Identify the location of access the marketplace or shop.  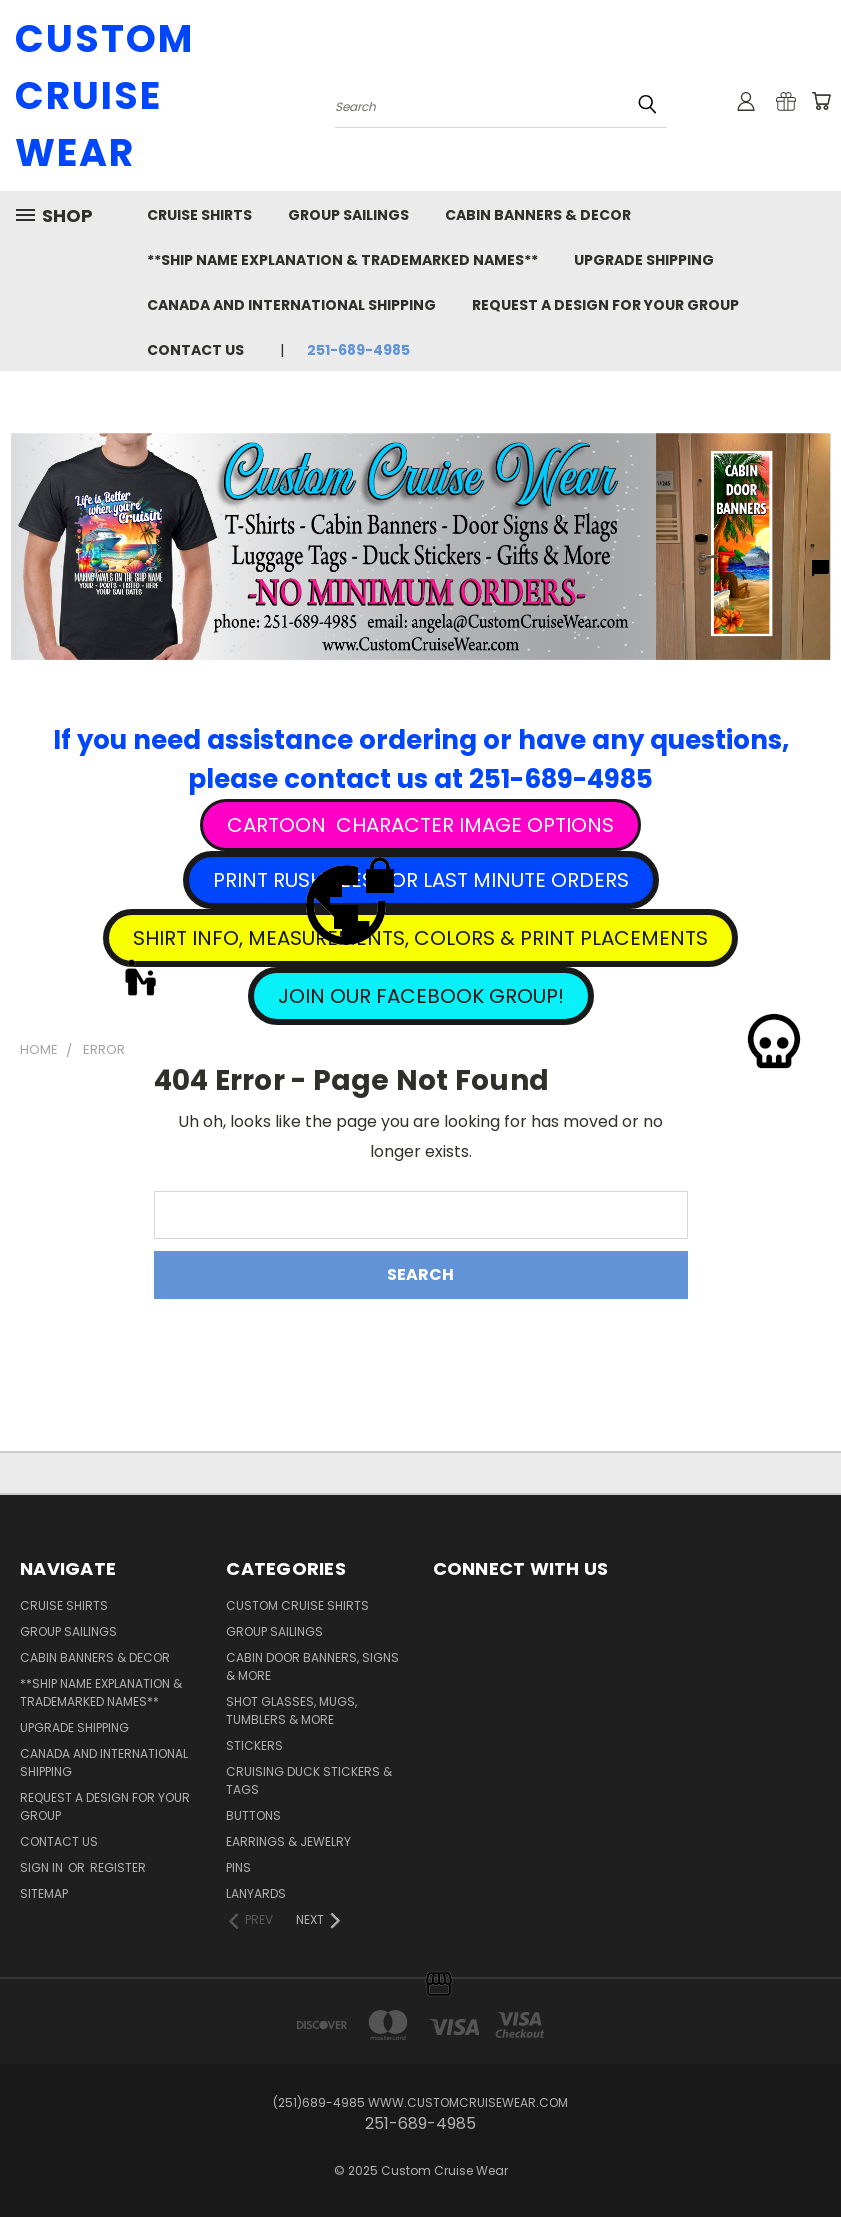
(439, 1984).